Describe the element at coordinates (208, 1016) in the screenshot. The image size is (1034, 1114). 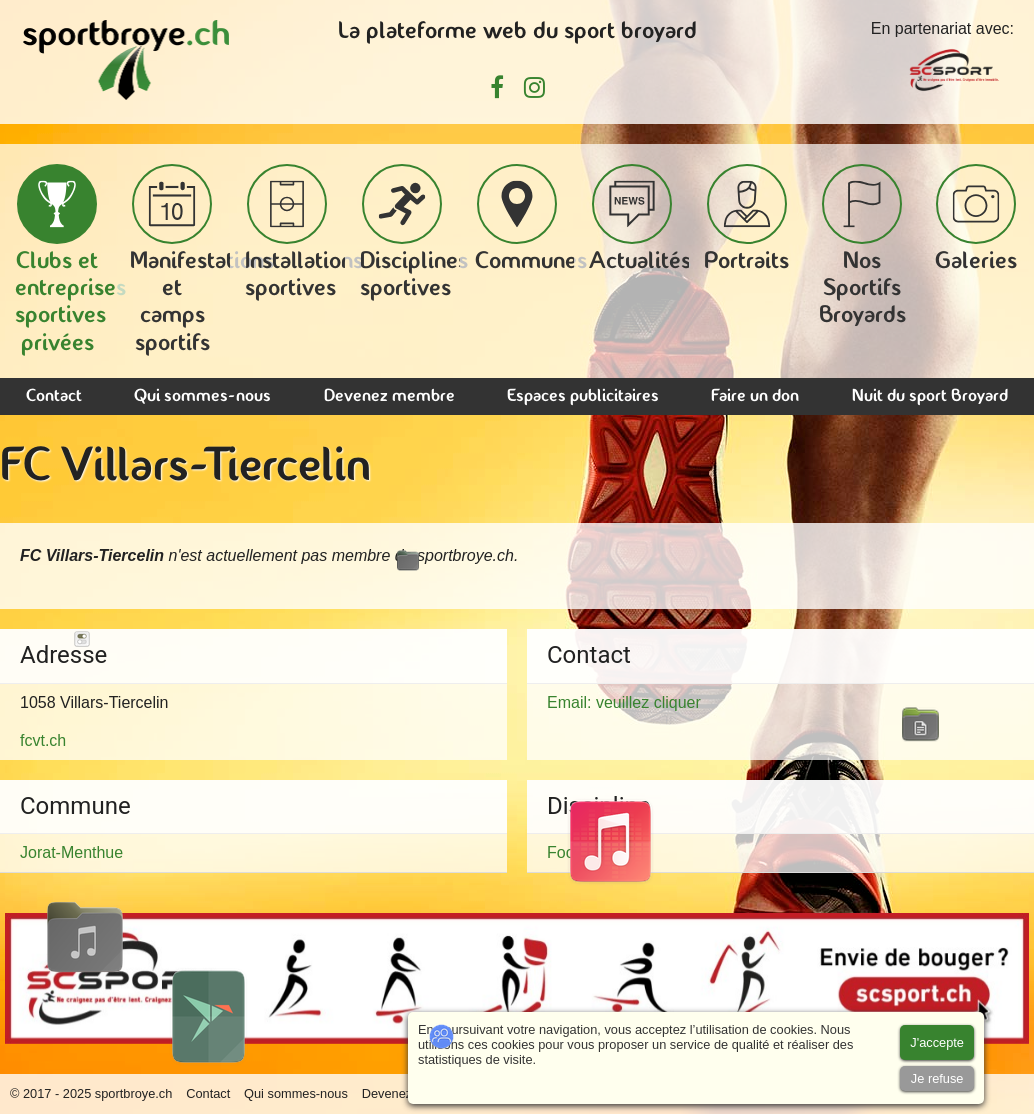
I see `a snap package file for linux software installation` at that location.